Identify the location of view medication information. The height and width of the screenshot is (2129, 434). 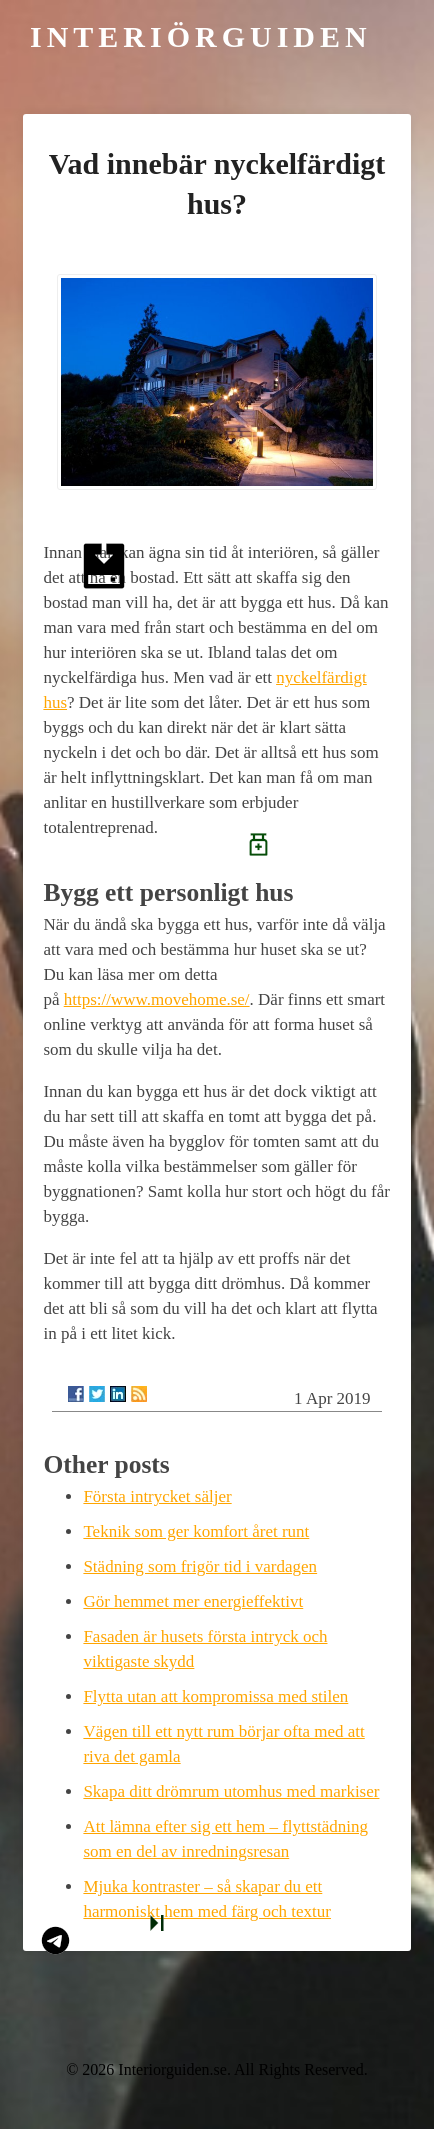
(258, 844).